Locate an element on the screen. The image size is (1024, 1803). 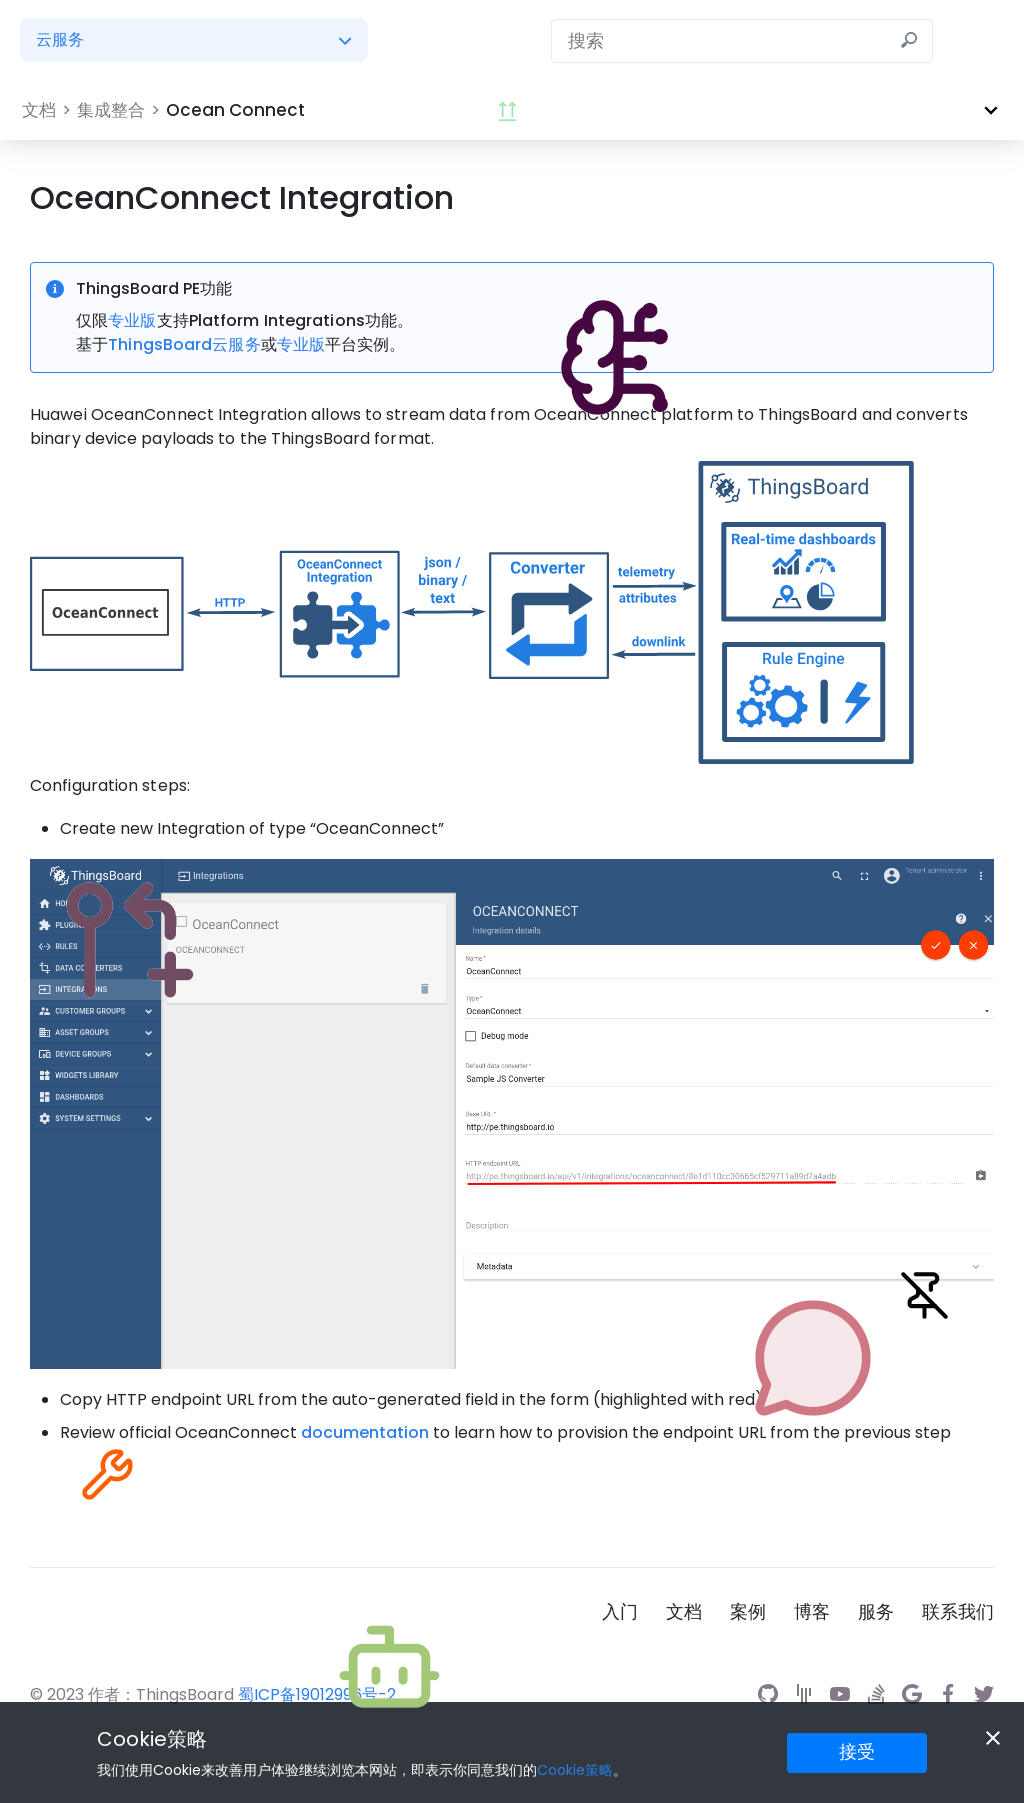
unpin an item from its current location is located at coordinates (924, 1295).